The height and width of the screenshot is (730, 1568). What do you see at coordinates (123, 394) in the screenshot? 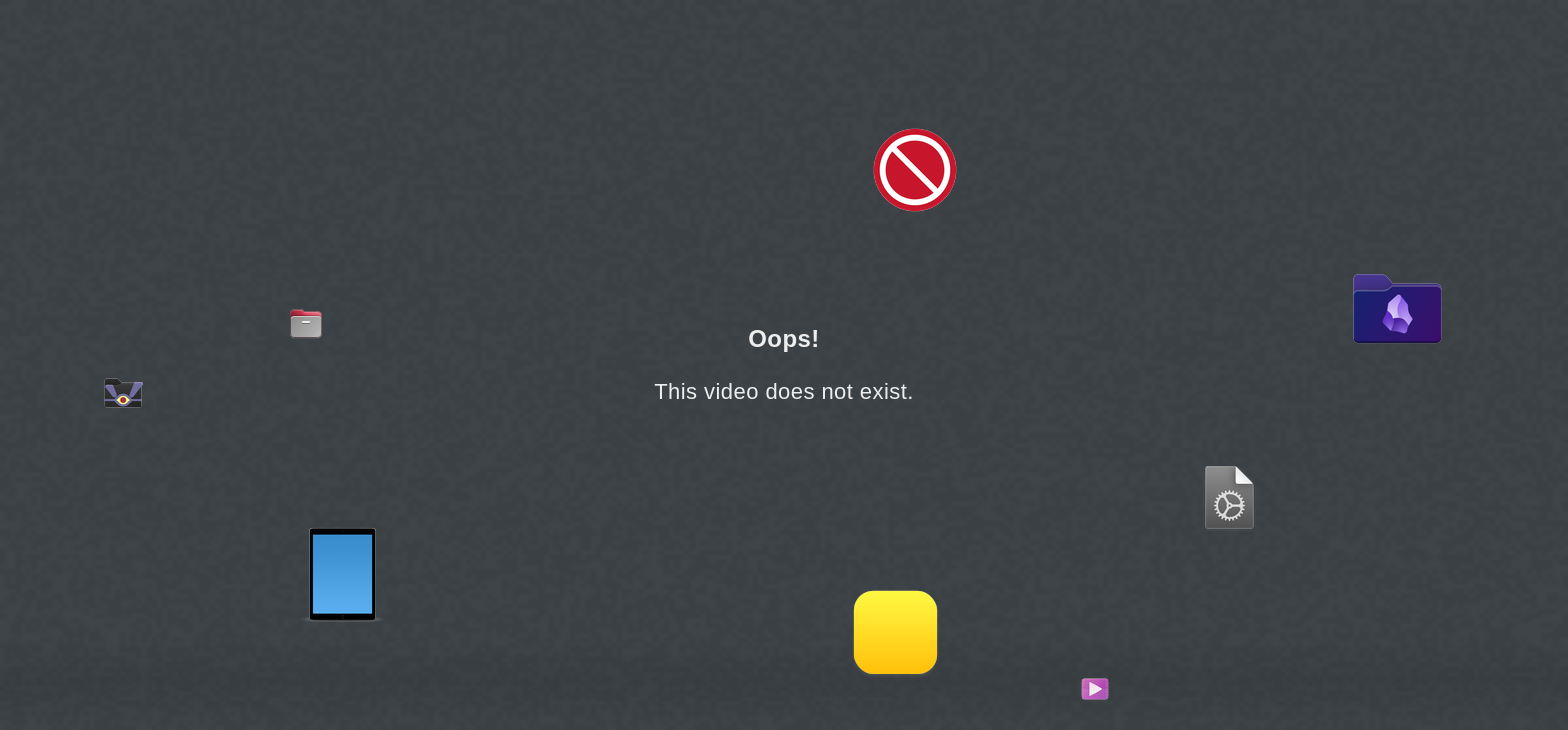
I see `open folder containing Pokémon-style game files` at bounding box center [123, 394].